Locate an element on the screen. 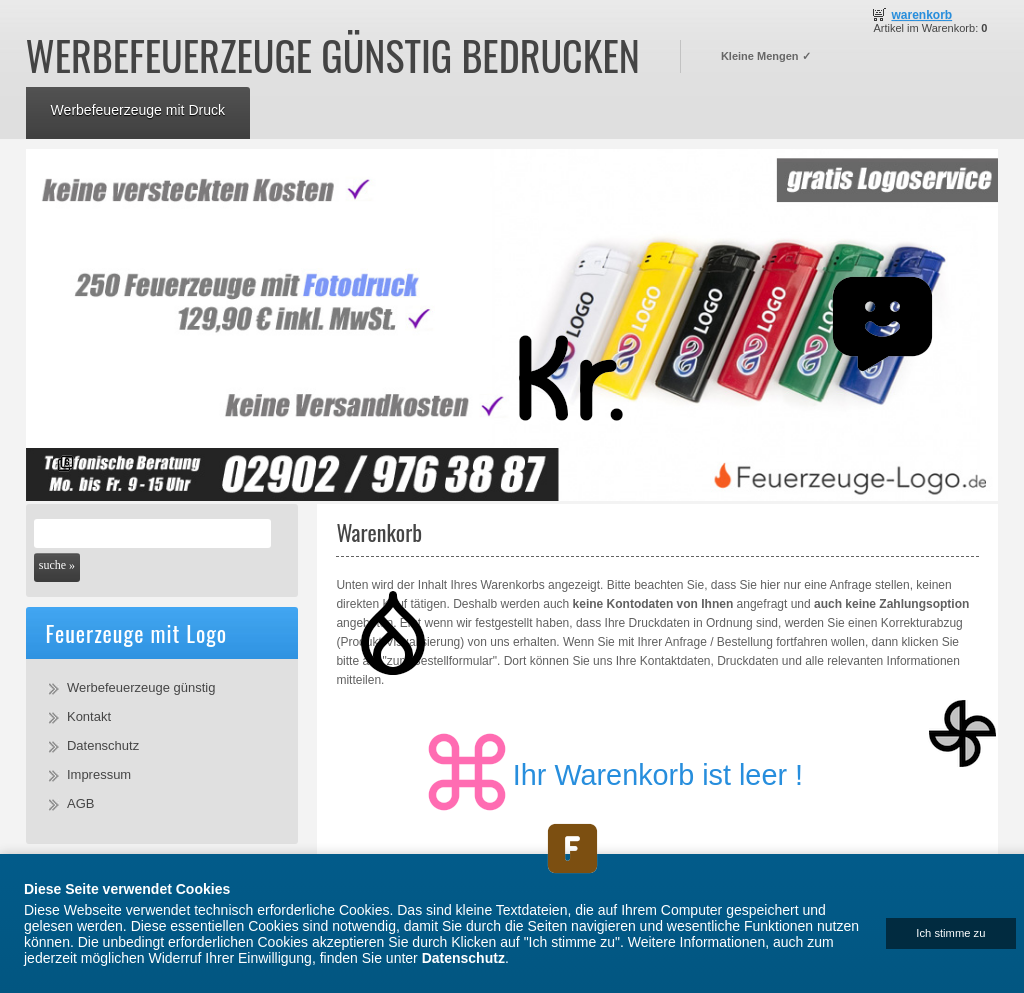  open chatbot or AI assistant is located at coordinates (882, 321).